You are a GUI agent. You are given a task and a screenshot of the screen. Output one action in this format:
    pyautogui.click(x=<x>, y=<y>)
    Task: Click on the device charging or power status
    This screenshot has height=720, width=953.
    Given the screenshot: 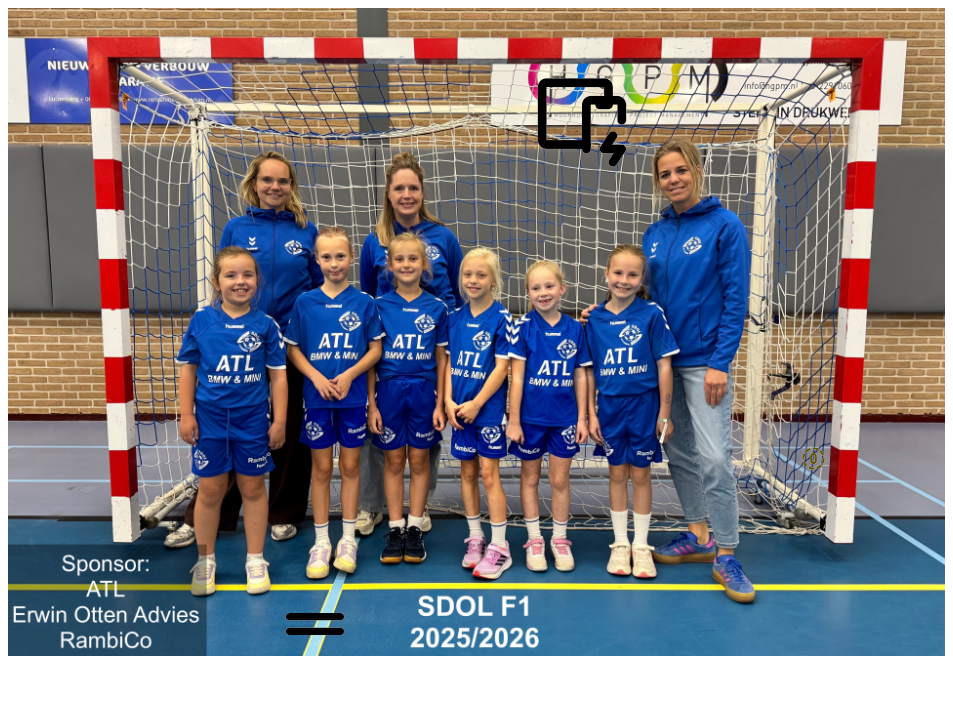 What is the action you would take?
    pyautogui.click(x=582, y=118)
    